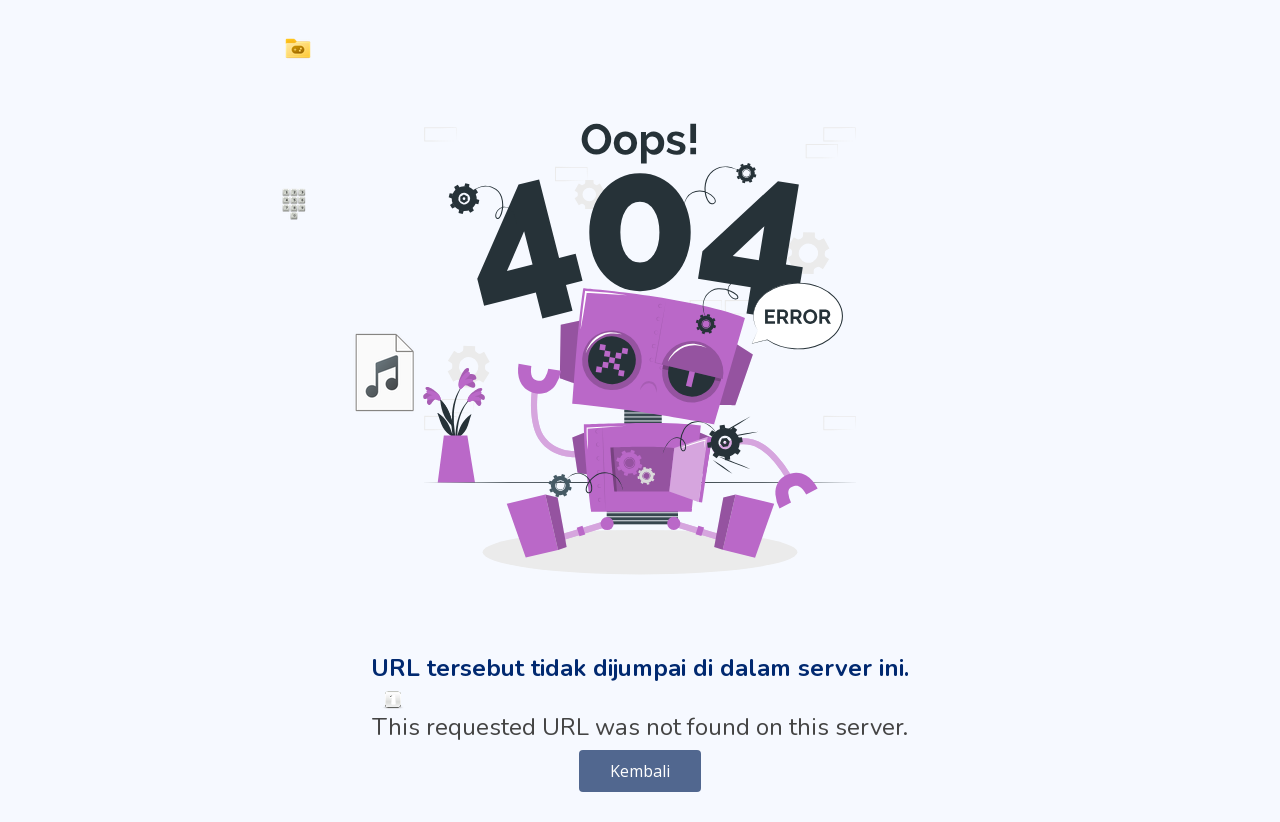 This screenshot has width=1280, height=822. Describe the element at coordinates (294, 204) in the screenshot. I see `open phone dialpad for entering numbers` at that location.